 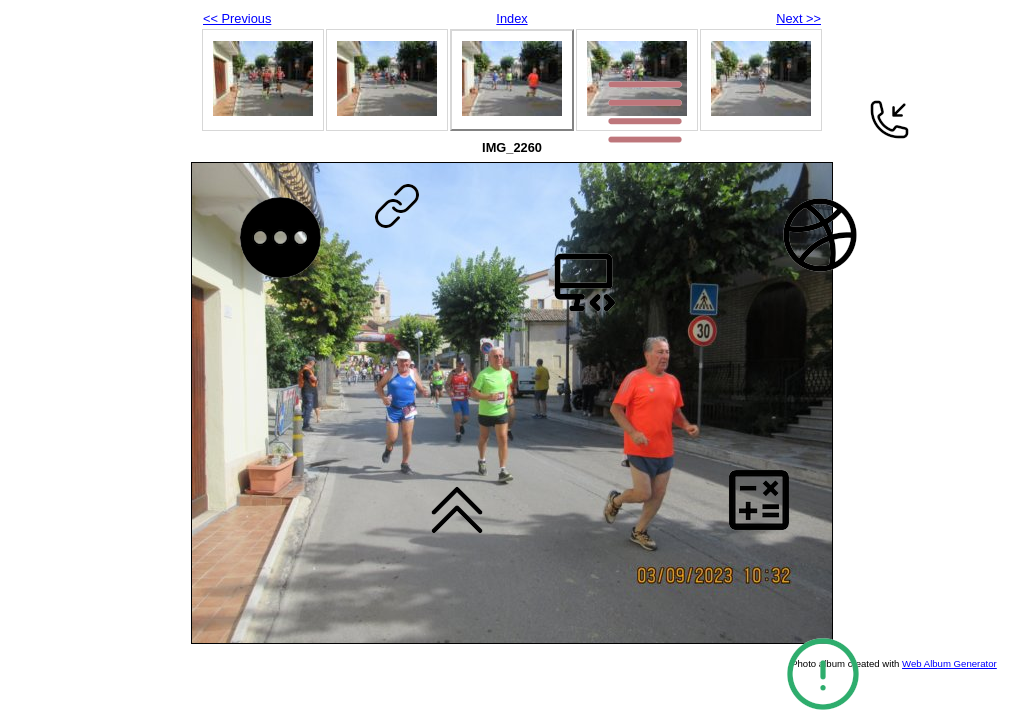 What do you see at coordinates (820, 235) in the screenshot?
I see `view dribbble profile` at bounding box center [820, 235].